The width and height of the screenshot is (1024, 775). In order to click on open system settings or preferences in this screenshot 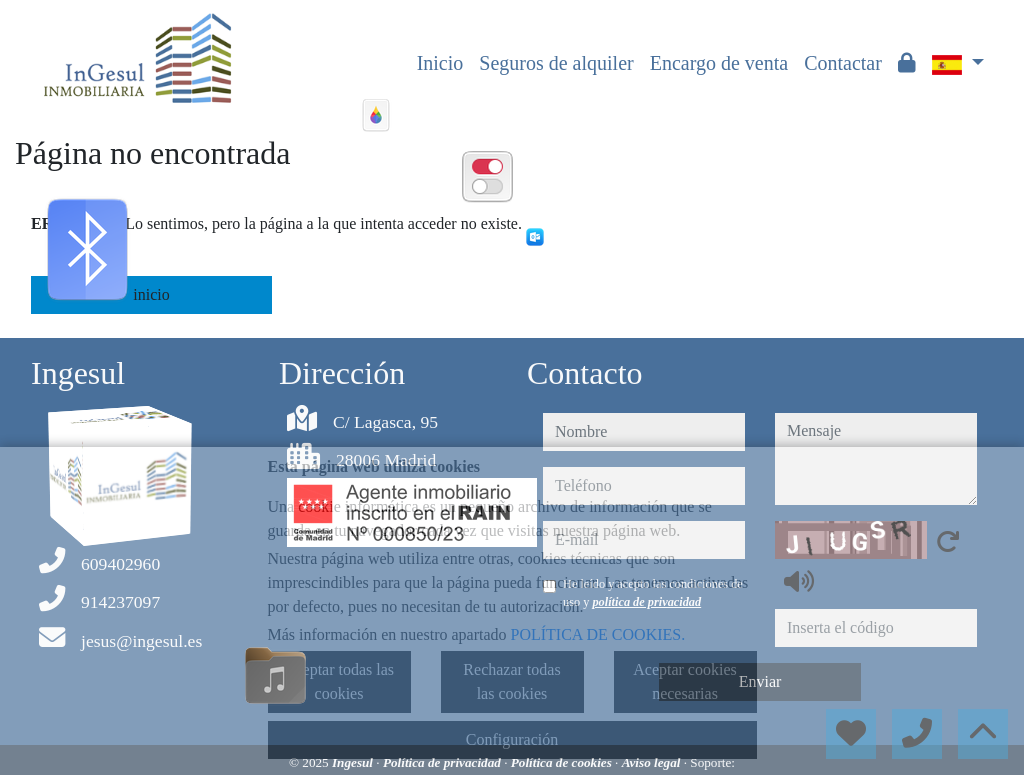, I will do `click(487, 176)`.